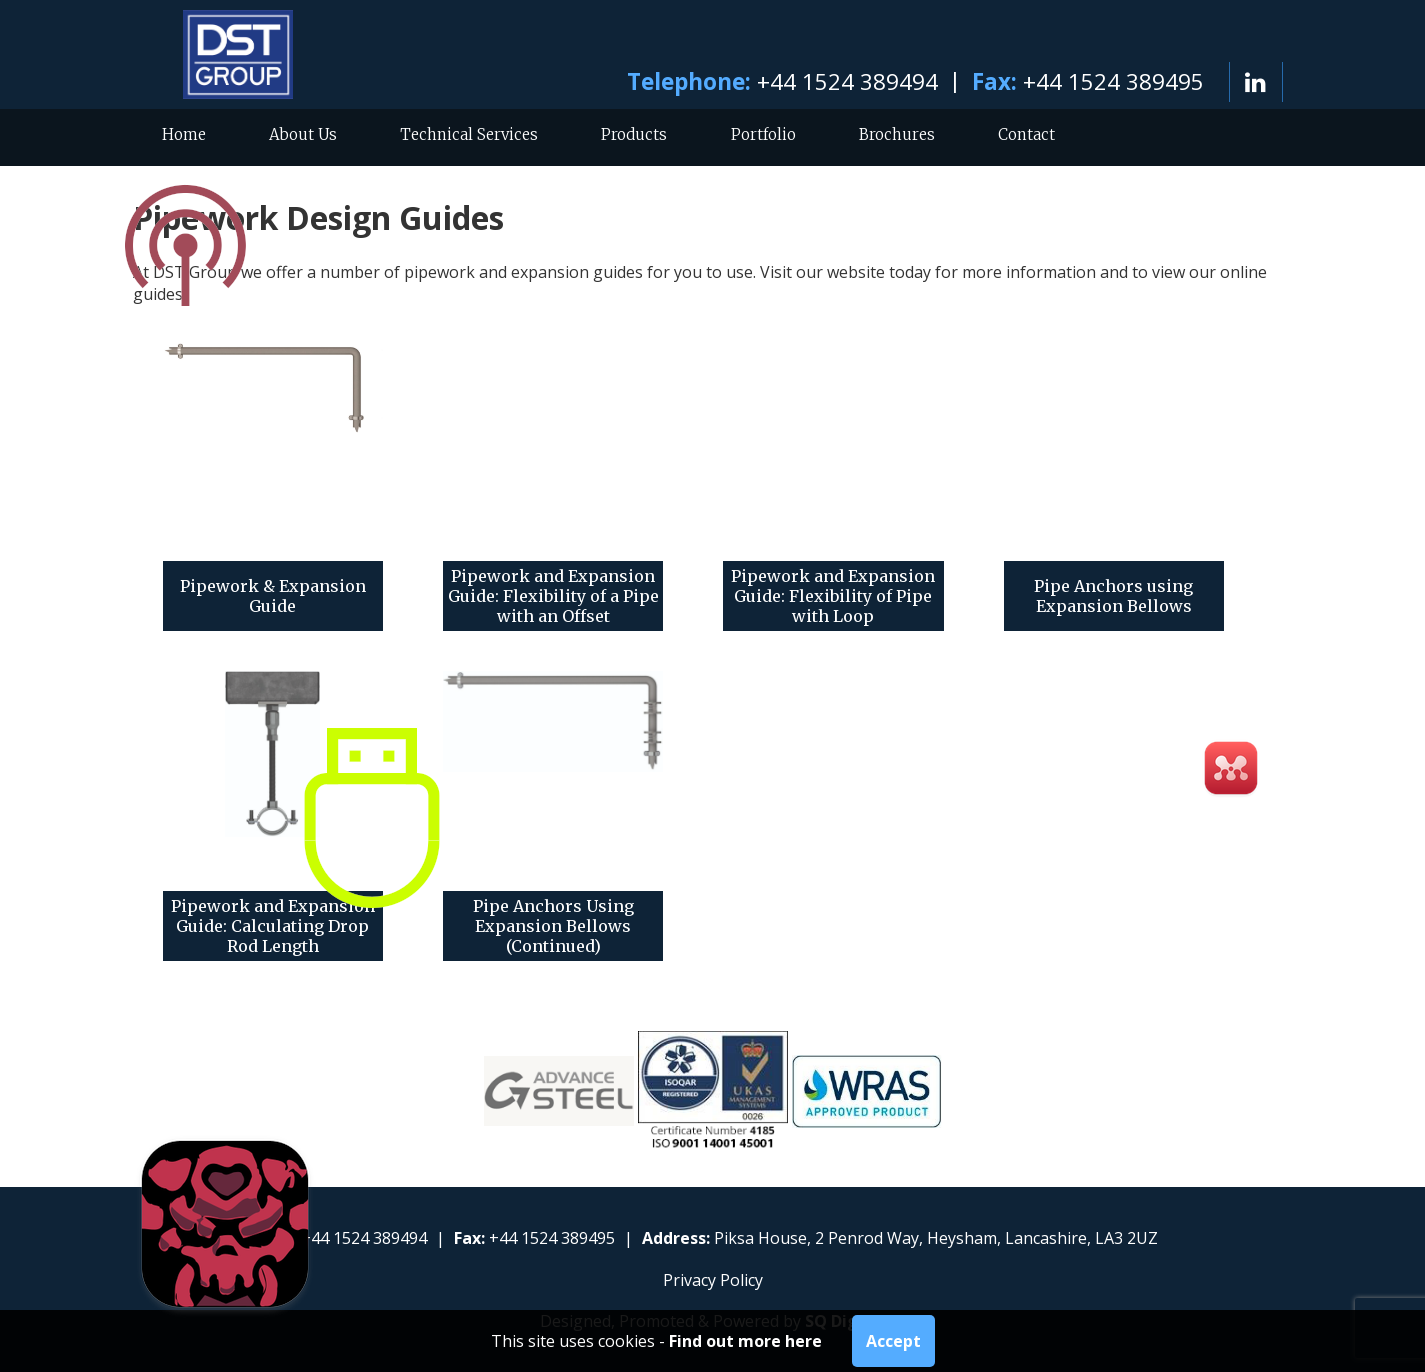 Image resolution: width=1425 pixels, height=1372 pixels. What do you see at coordinates (372, 818) in the screenshot?
I see `access removable media settings` at bounding box center [372, 818].